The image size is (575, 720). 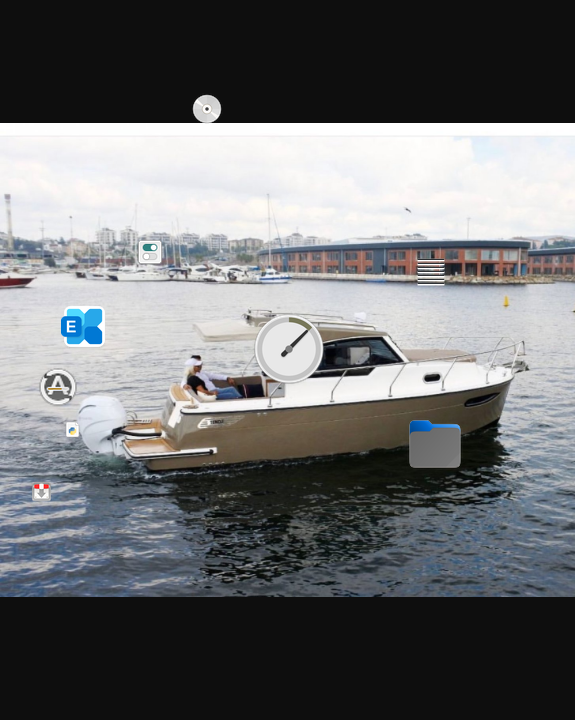 What do you see at coordinates (207, 109) in the screenshot?
I see `access CD/DVD drive contents` at bounding box center [207, 109].